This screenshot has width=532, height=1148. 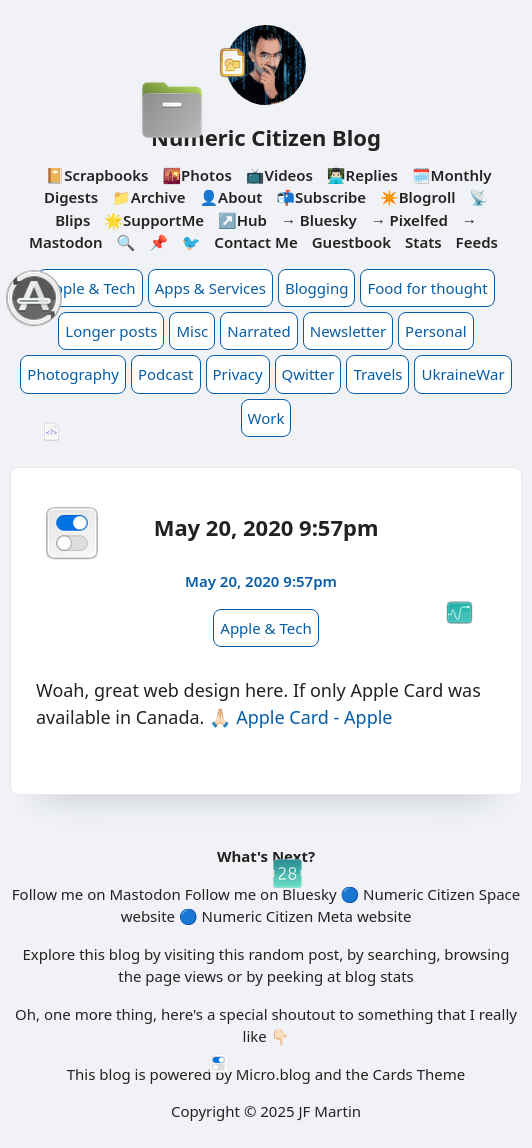 What do you see at coordinates (72, 533) in the screenshot?
I see `open gnome tweaks application` at bounding box center [72, 533].